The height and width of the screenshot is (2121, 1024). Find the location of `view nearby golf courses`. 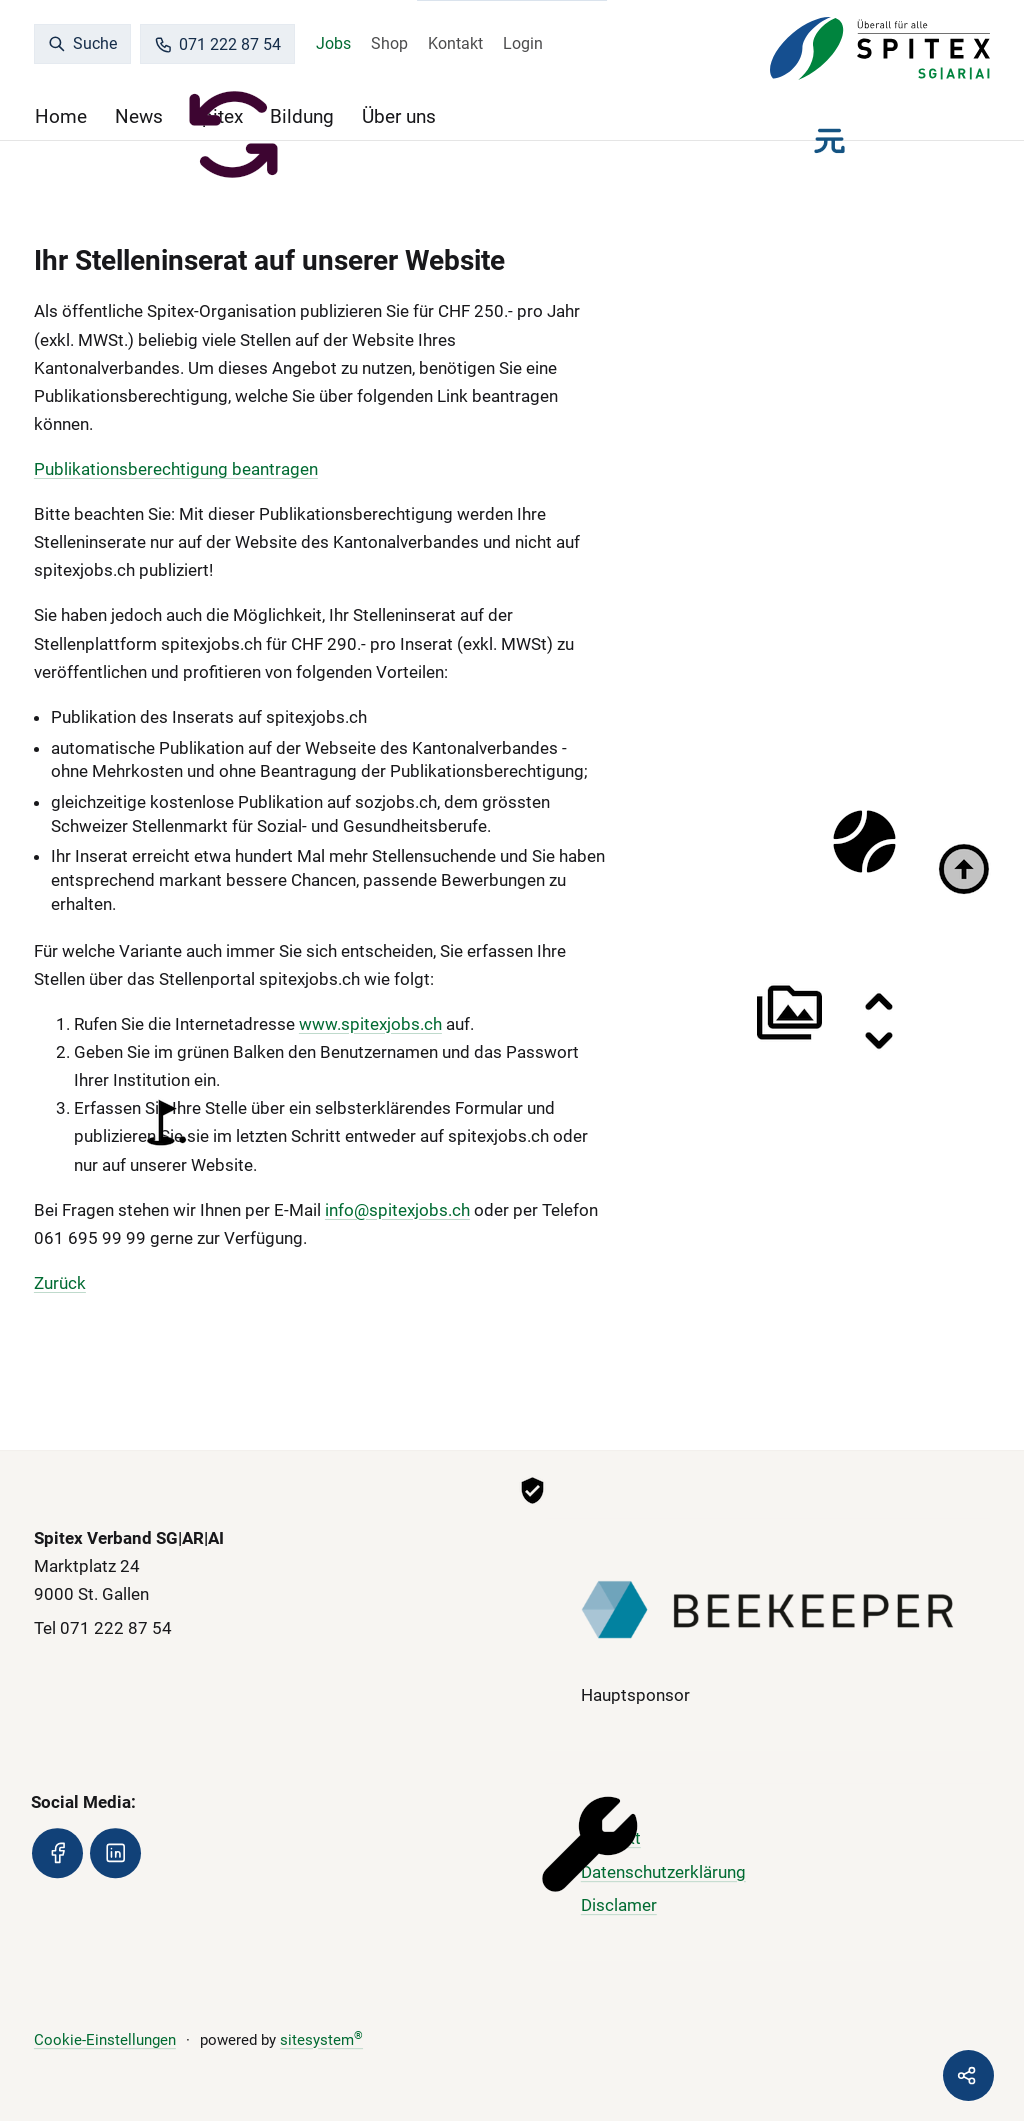

view nearby golf courses is located at coordinates (165, 1122).